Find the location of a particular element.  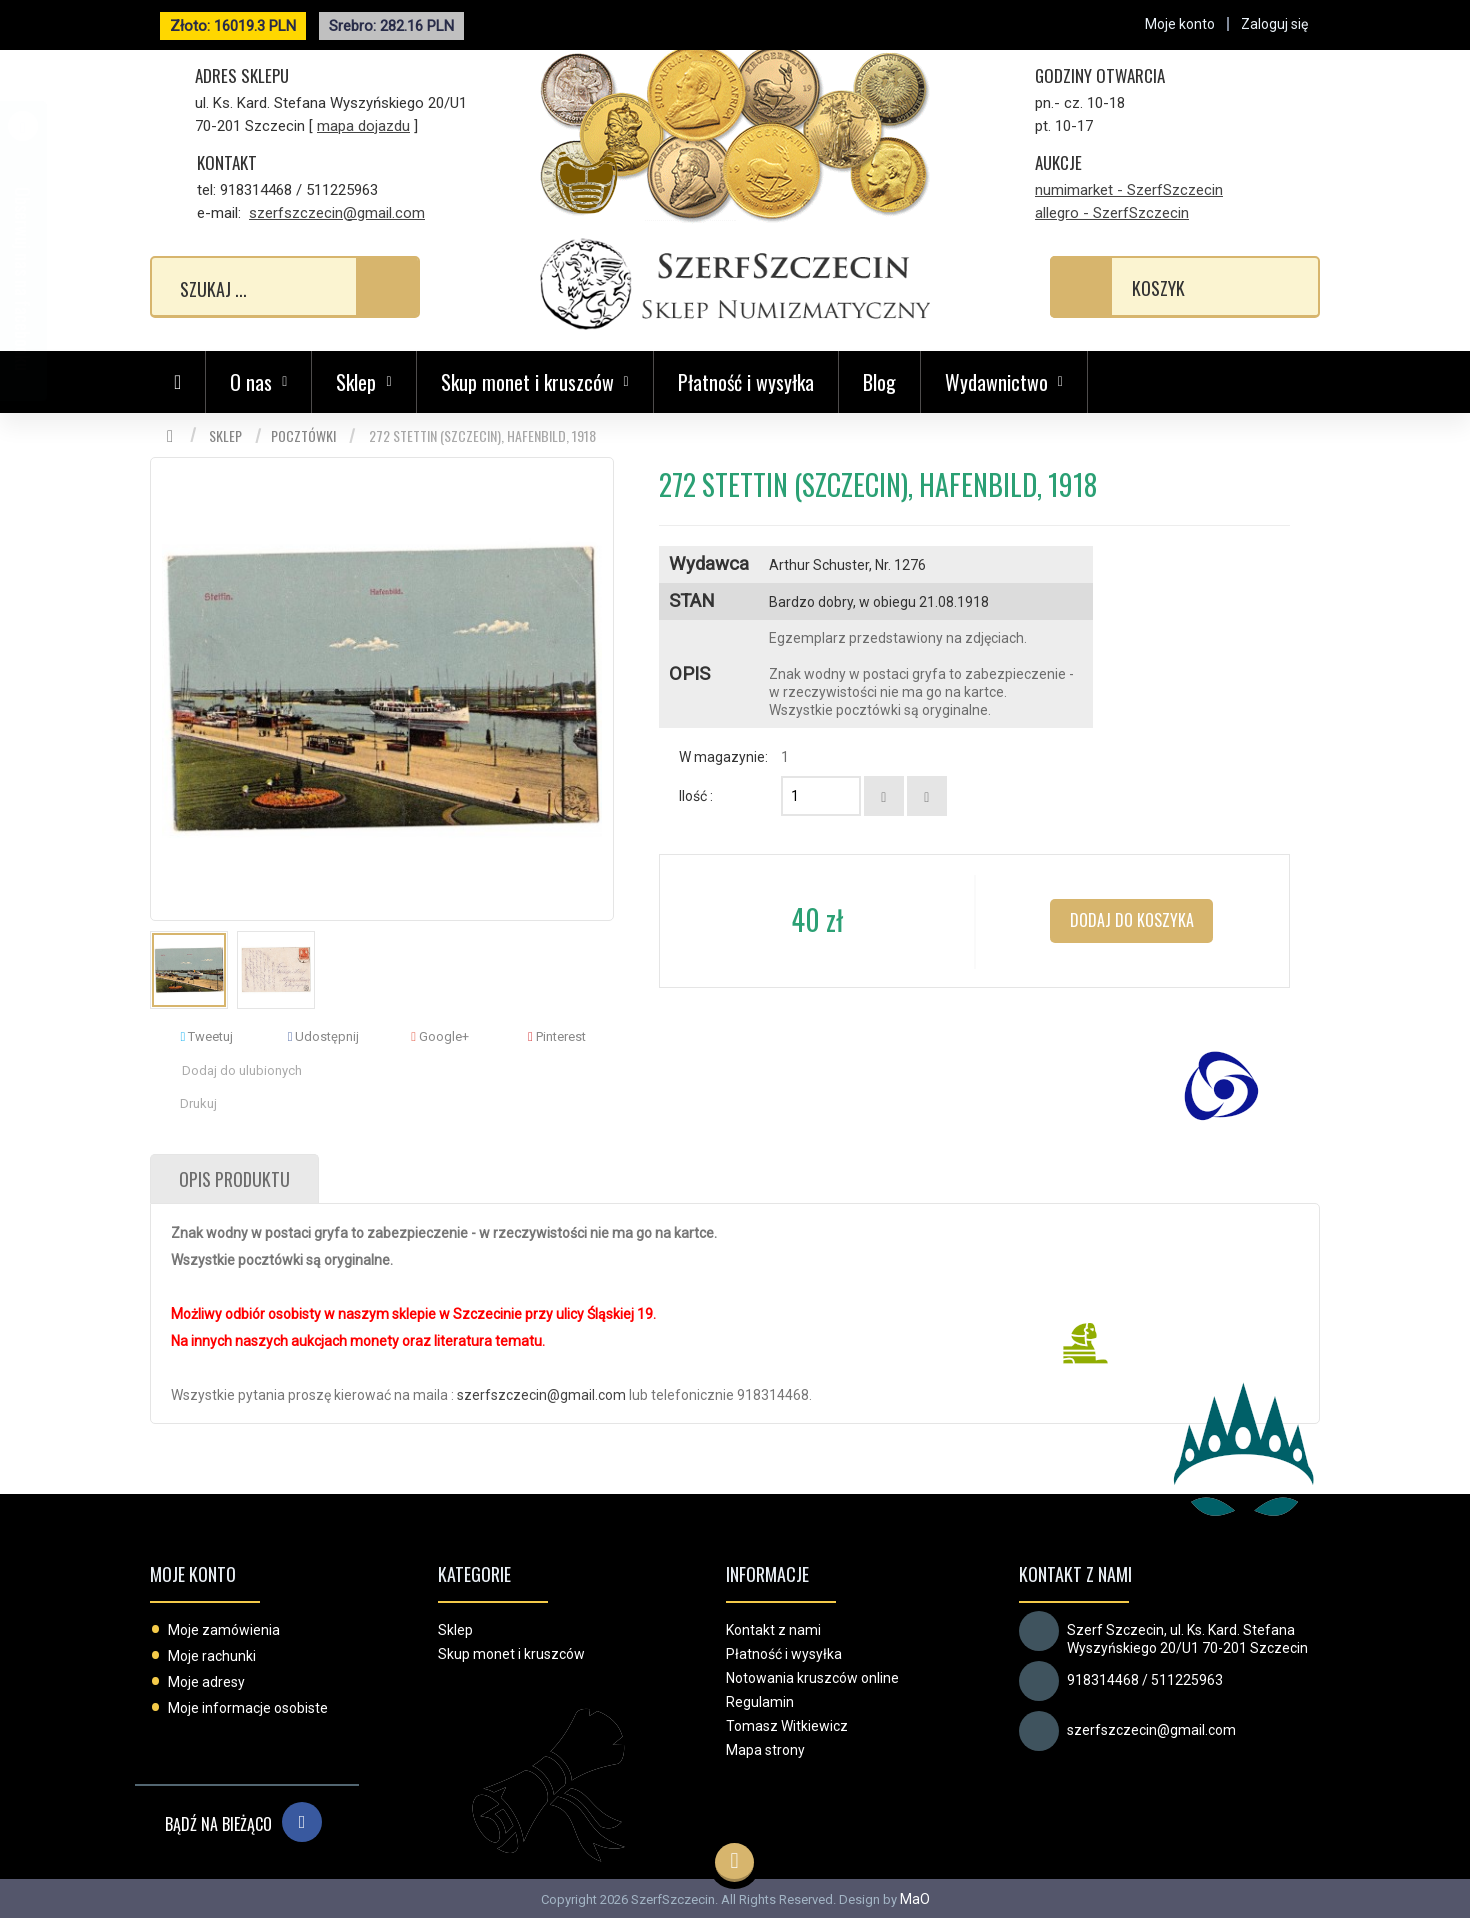

select saiyan armor or battle suit equipment is located at coordinates (586, 181).